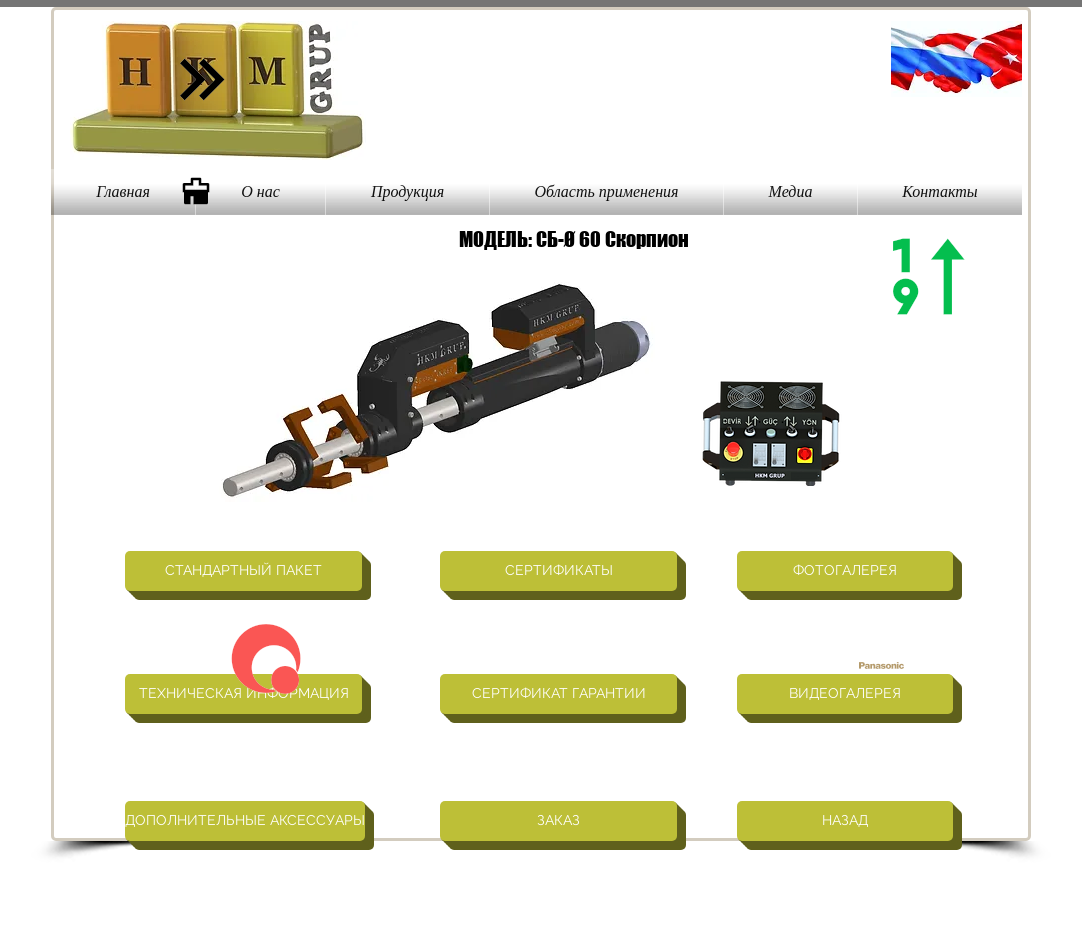 The height and width of the screenshot is (933, 1082). Describe the element at coordinates (266, 659) in the screenshot. I see `quinscape company logo` at that location.